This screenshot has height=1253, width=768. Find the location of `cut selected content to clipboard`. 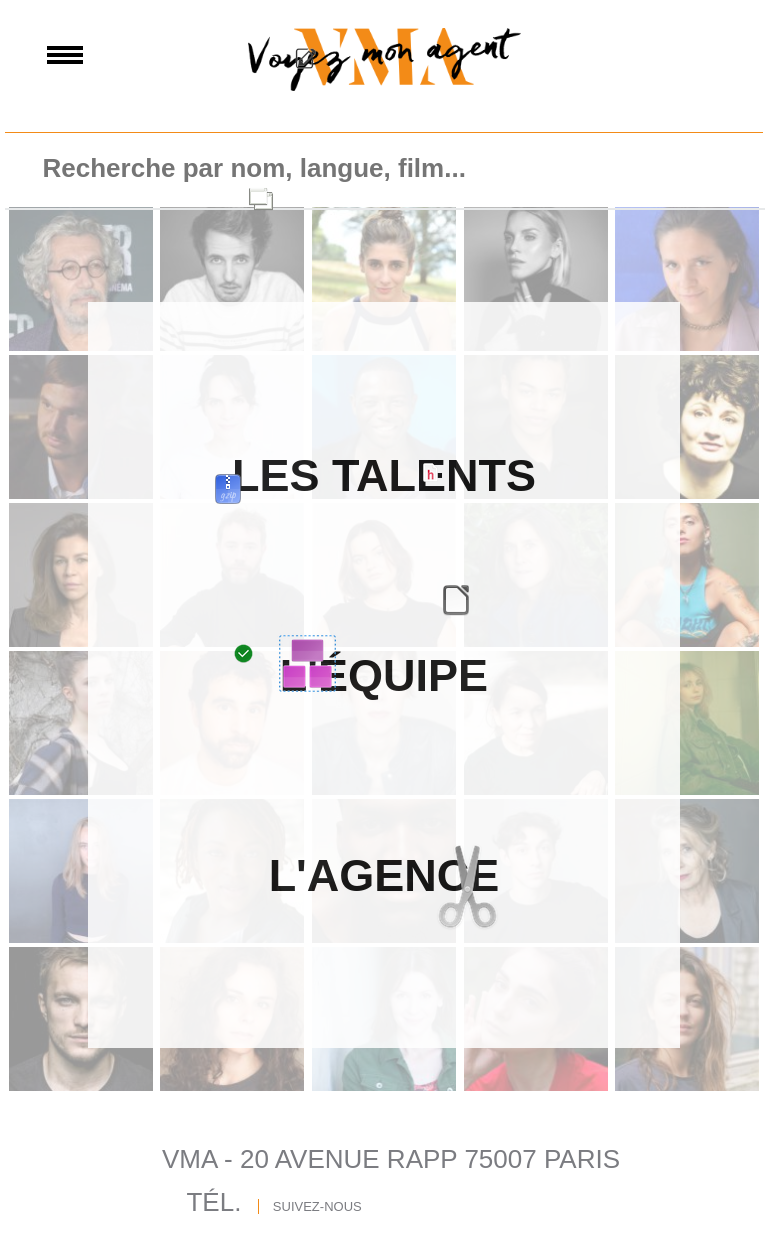

cut selected content to clipboard is located at coordinates (467, 886).